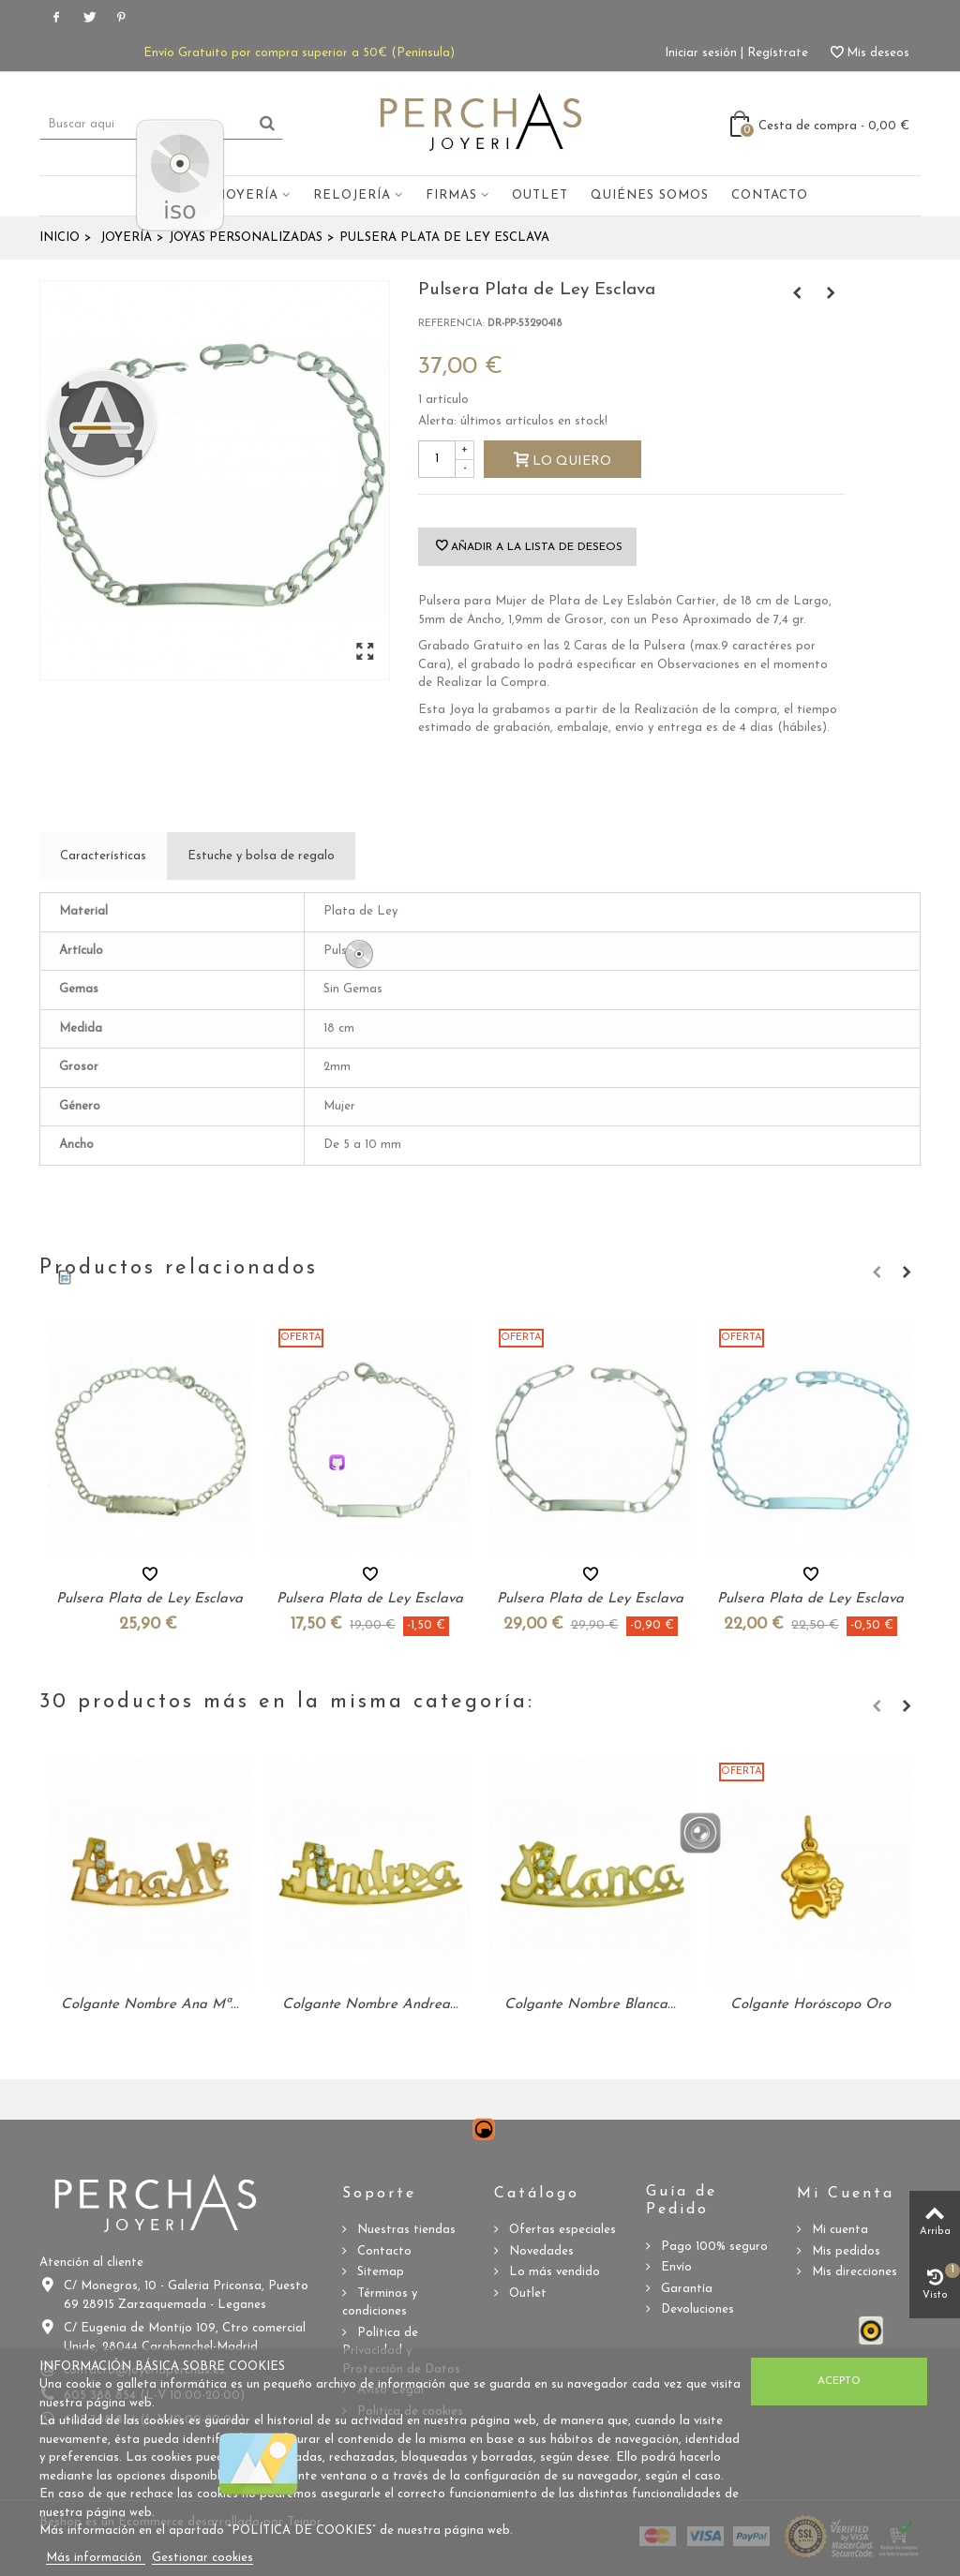 This screenshot has width=960, height=2576. Describe the element at coordinates (180, 175) in the screenshot. I see `a CD/DVD disc image file (ISO format)` at that location.